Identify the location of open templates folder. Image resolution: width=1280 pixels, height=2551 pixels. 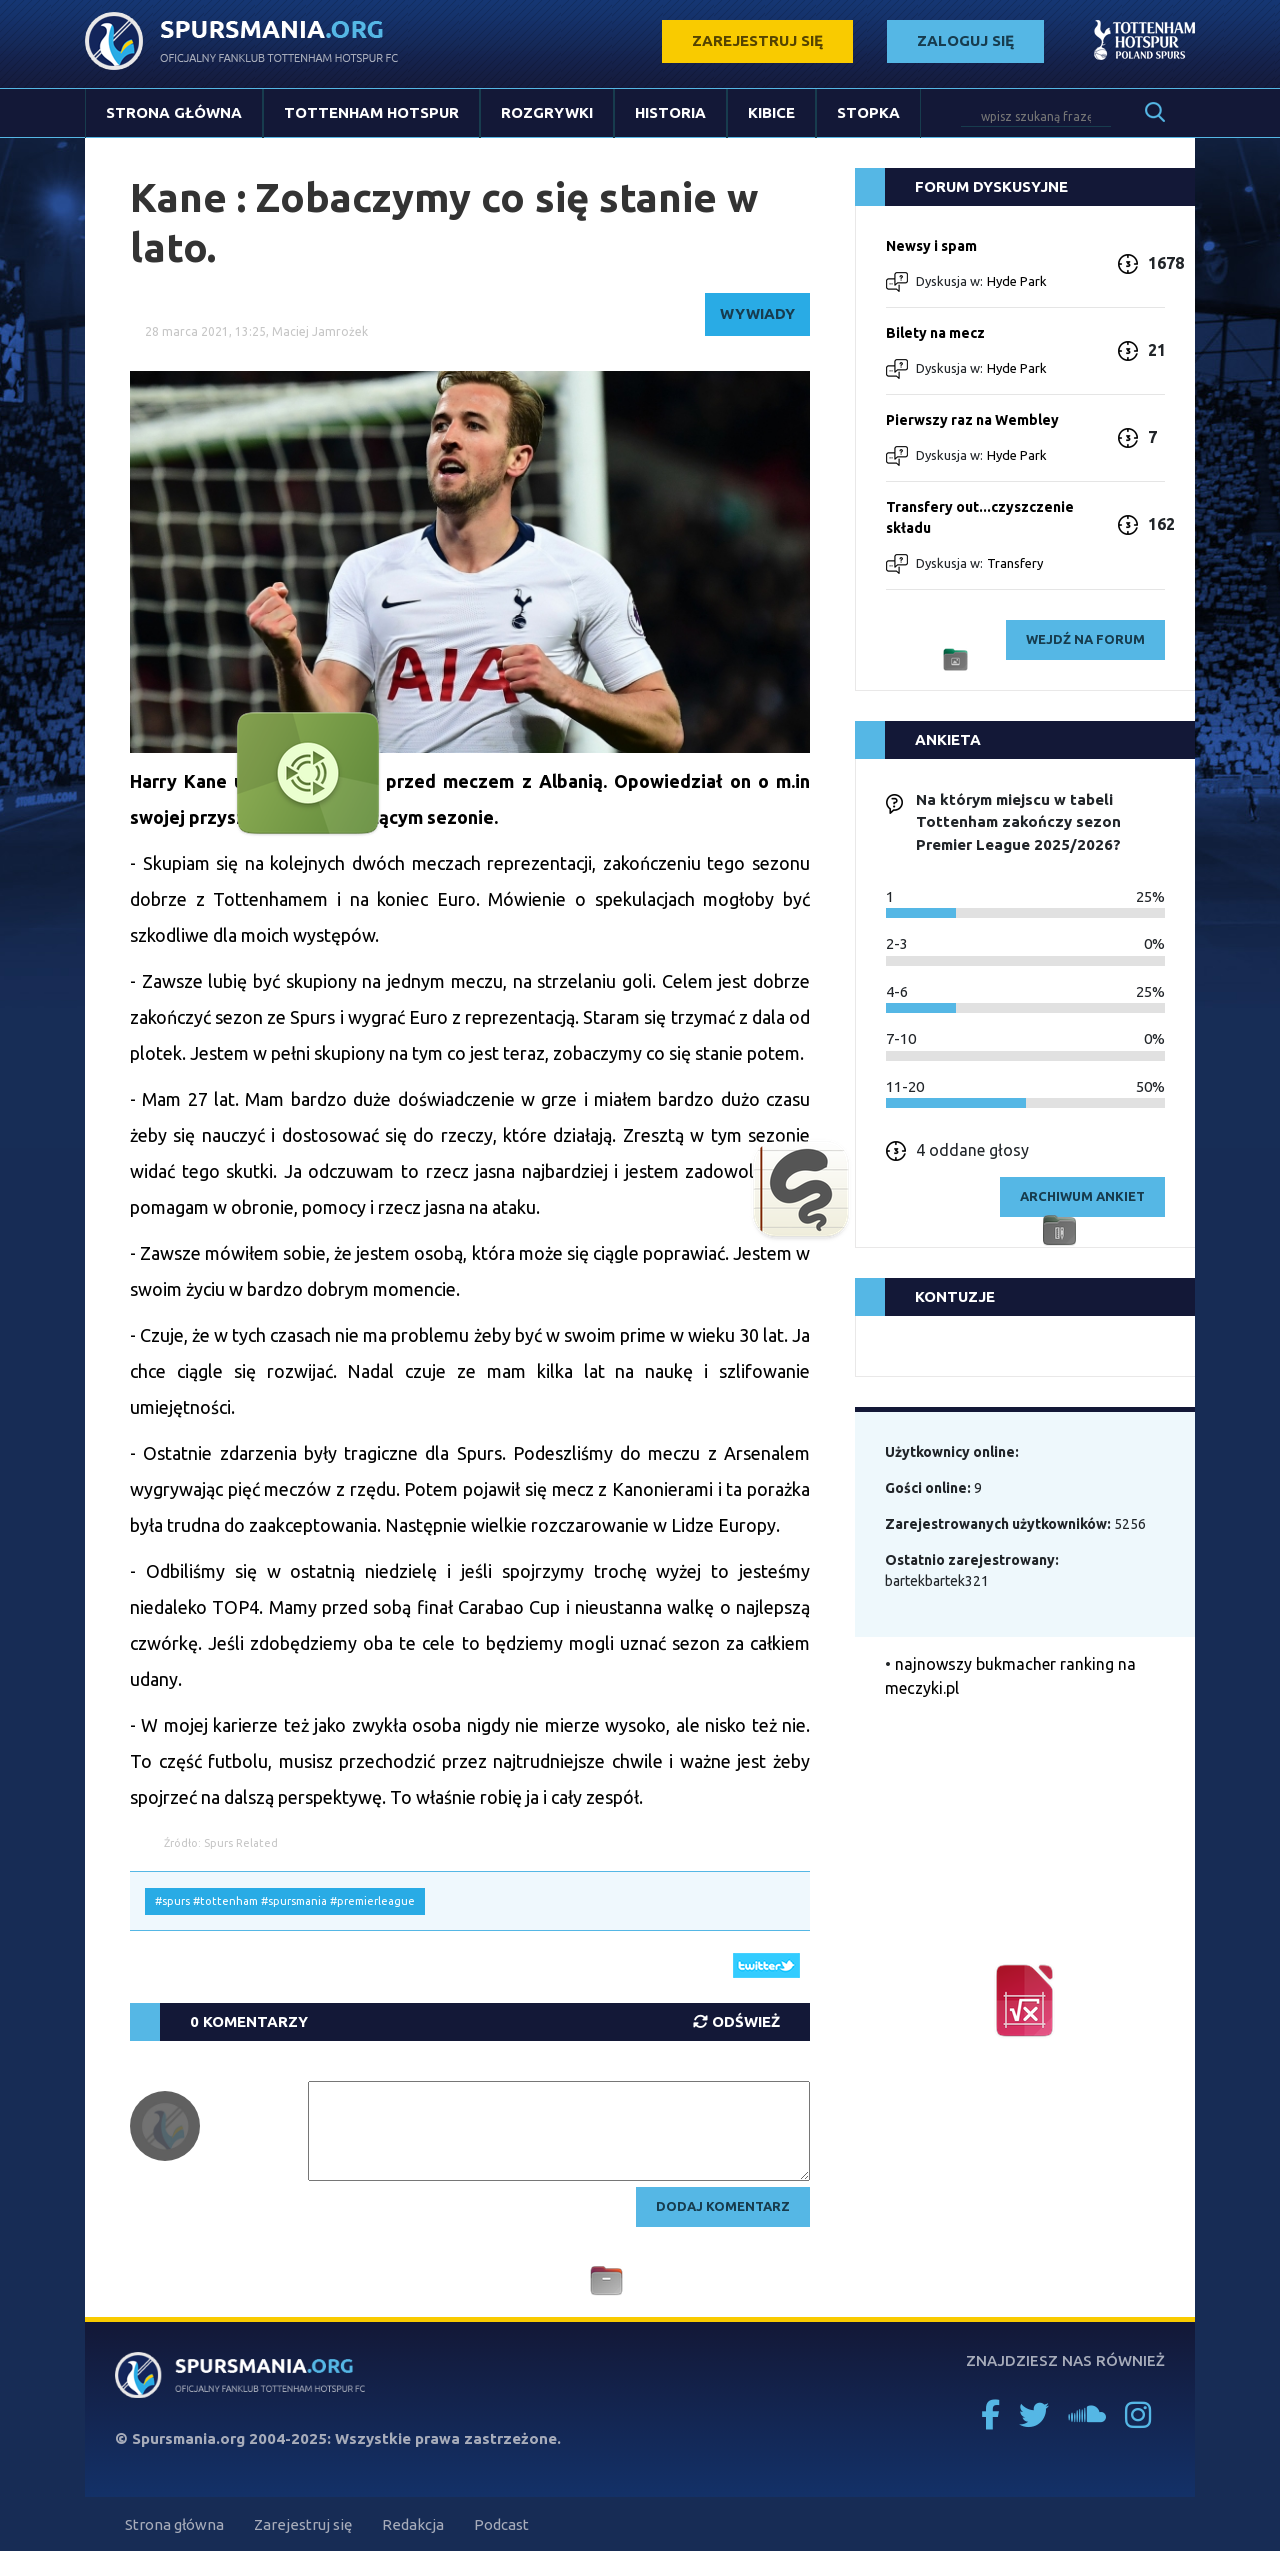
(1059, 1229).